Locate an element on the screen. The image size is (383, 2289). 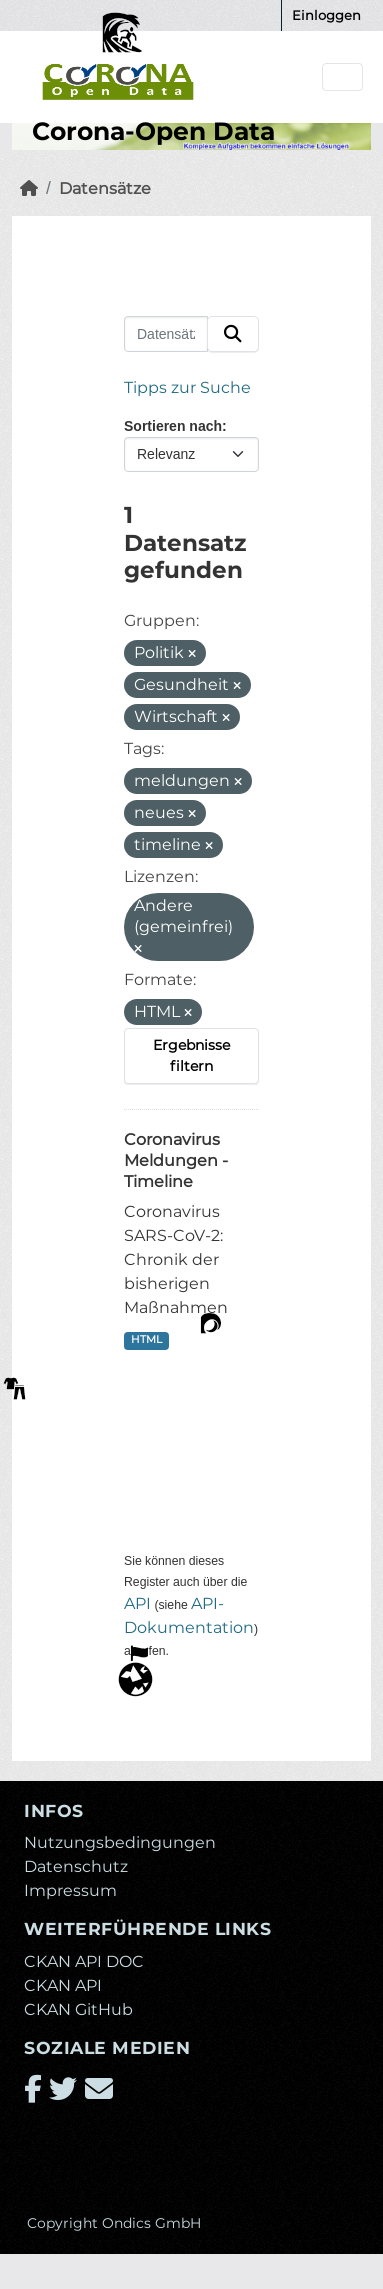
browse clothing items or wardrobe is located at coordinates (14, 1388).